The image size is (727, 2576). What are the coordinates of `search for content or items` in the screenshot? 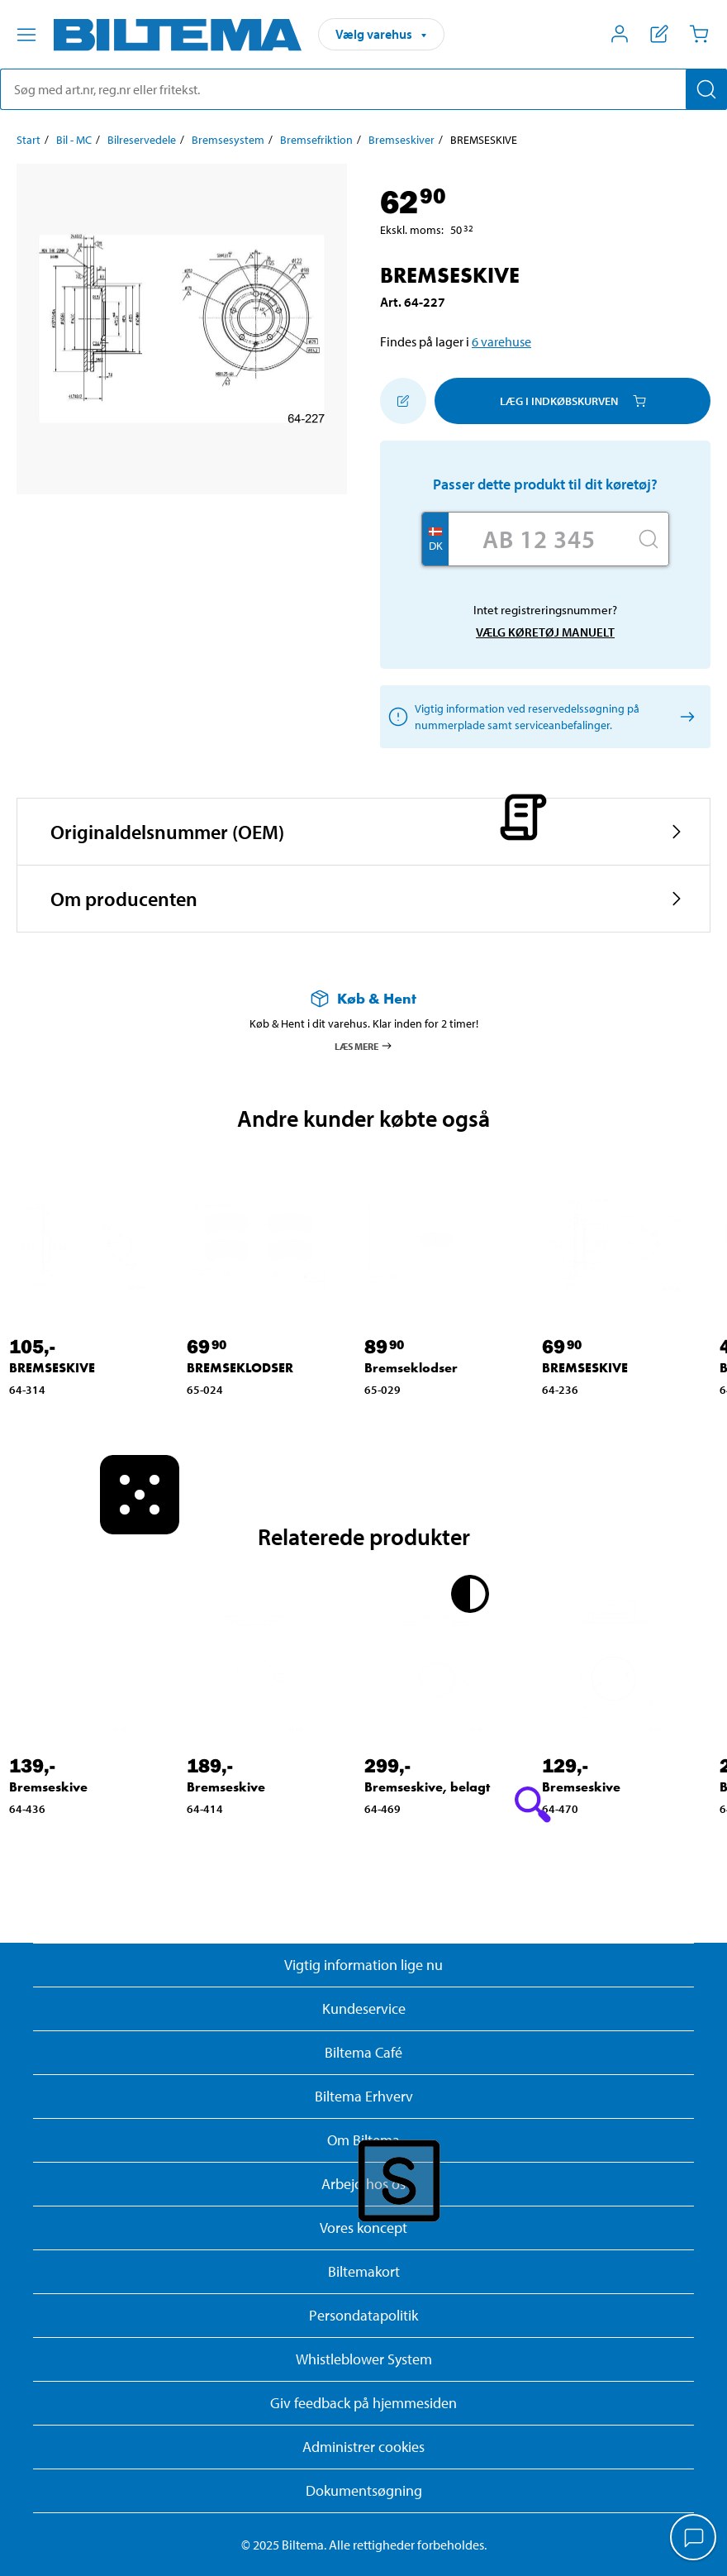 It's located at (533, 1805).